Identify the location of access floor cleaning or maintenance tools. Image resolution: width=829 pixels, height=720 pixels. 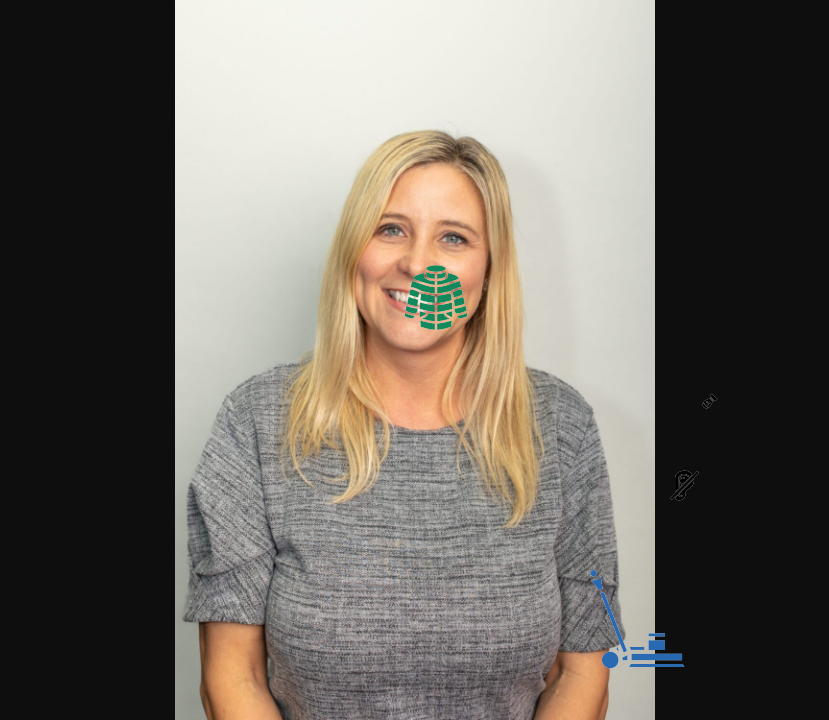
(639, 617).